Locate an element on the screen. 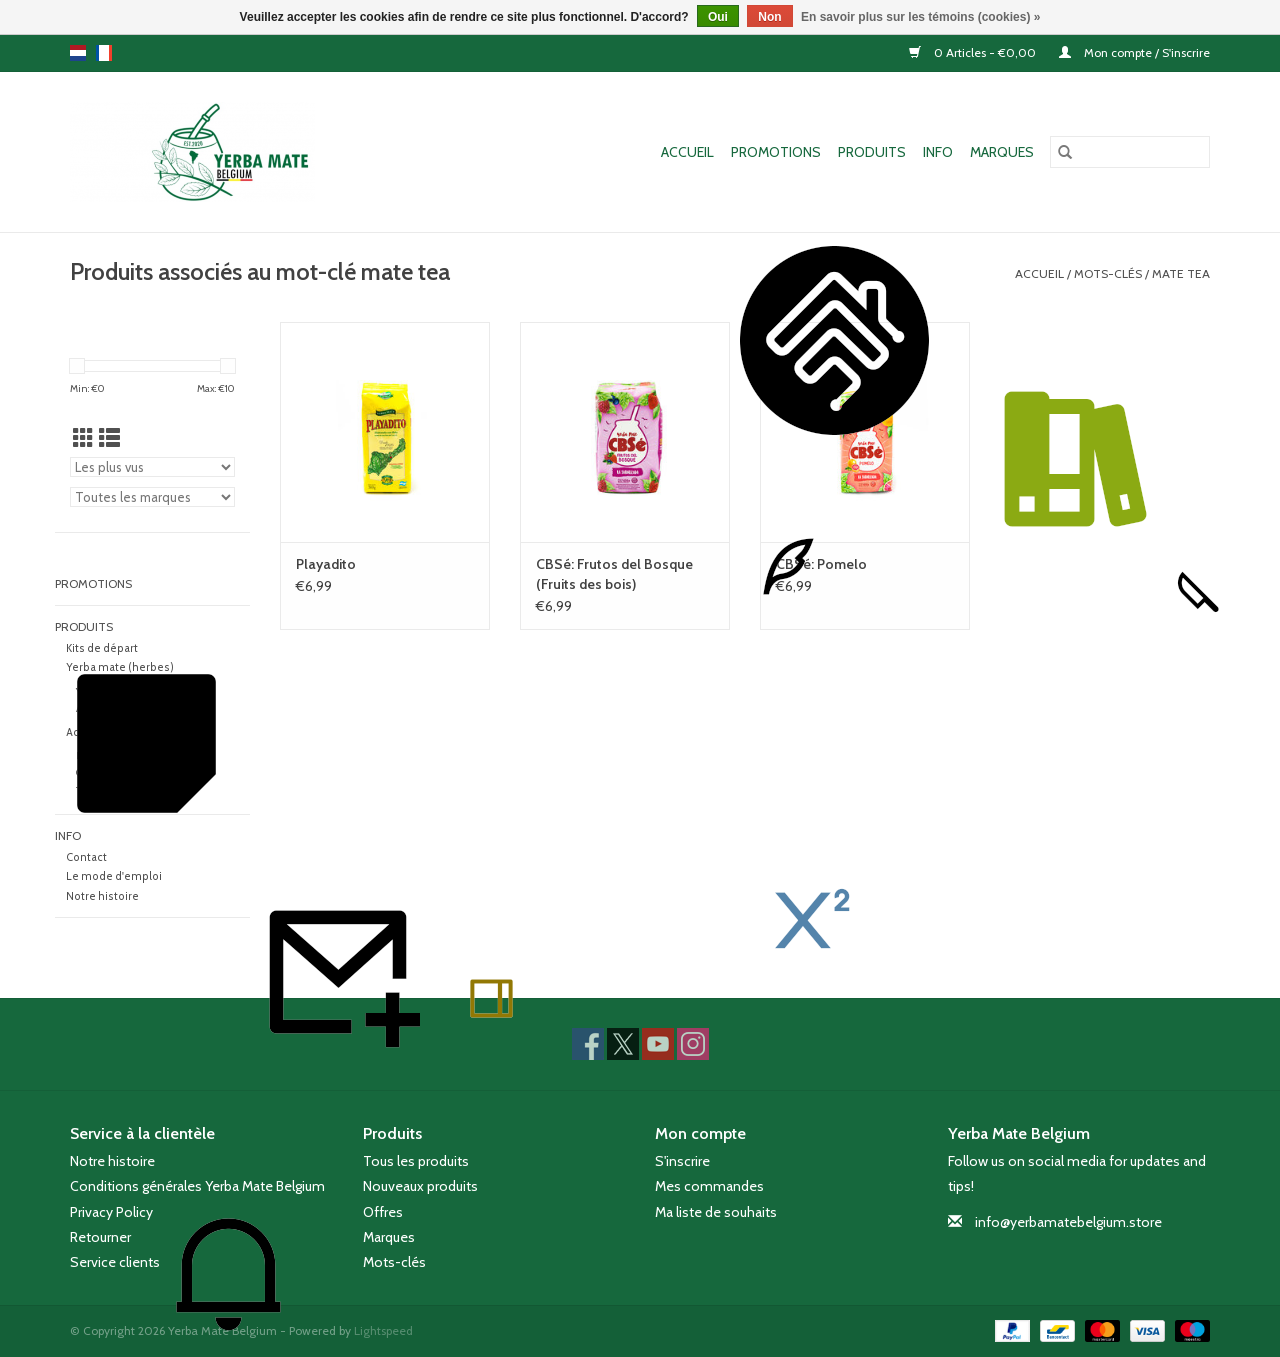 The image size is (1280, 1357). switch to right sidebar layout is located at coordinates (491, 998).